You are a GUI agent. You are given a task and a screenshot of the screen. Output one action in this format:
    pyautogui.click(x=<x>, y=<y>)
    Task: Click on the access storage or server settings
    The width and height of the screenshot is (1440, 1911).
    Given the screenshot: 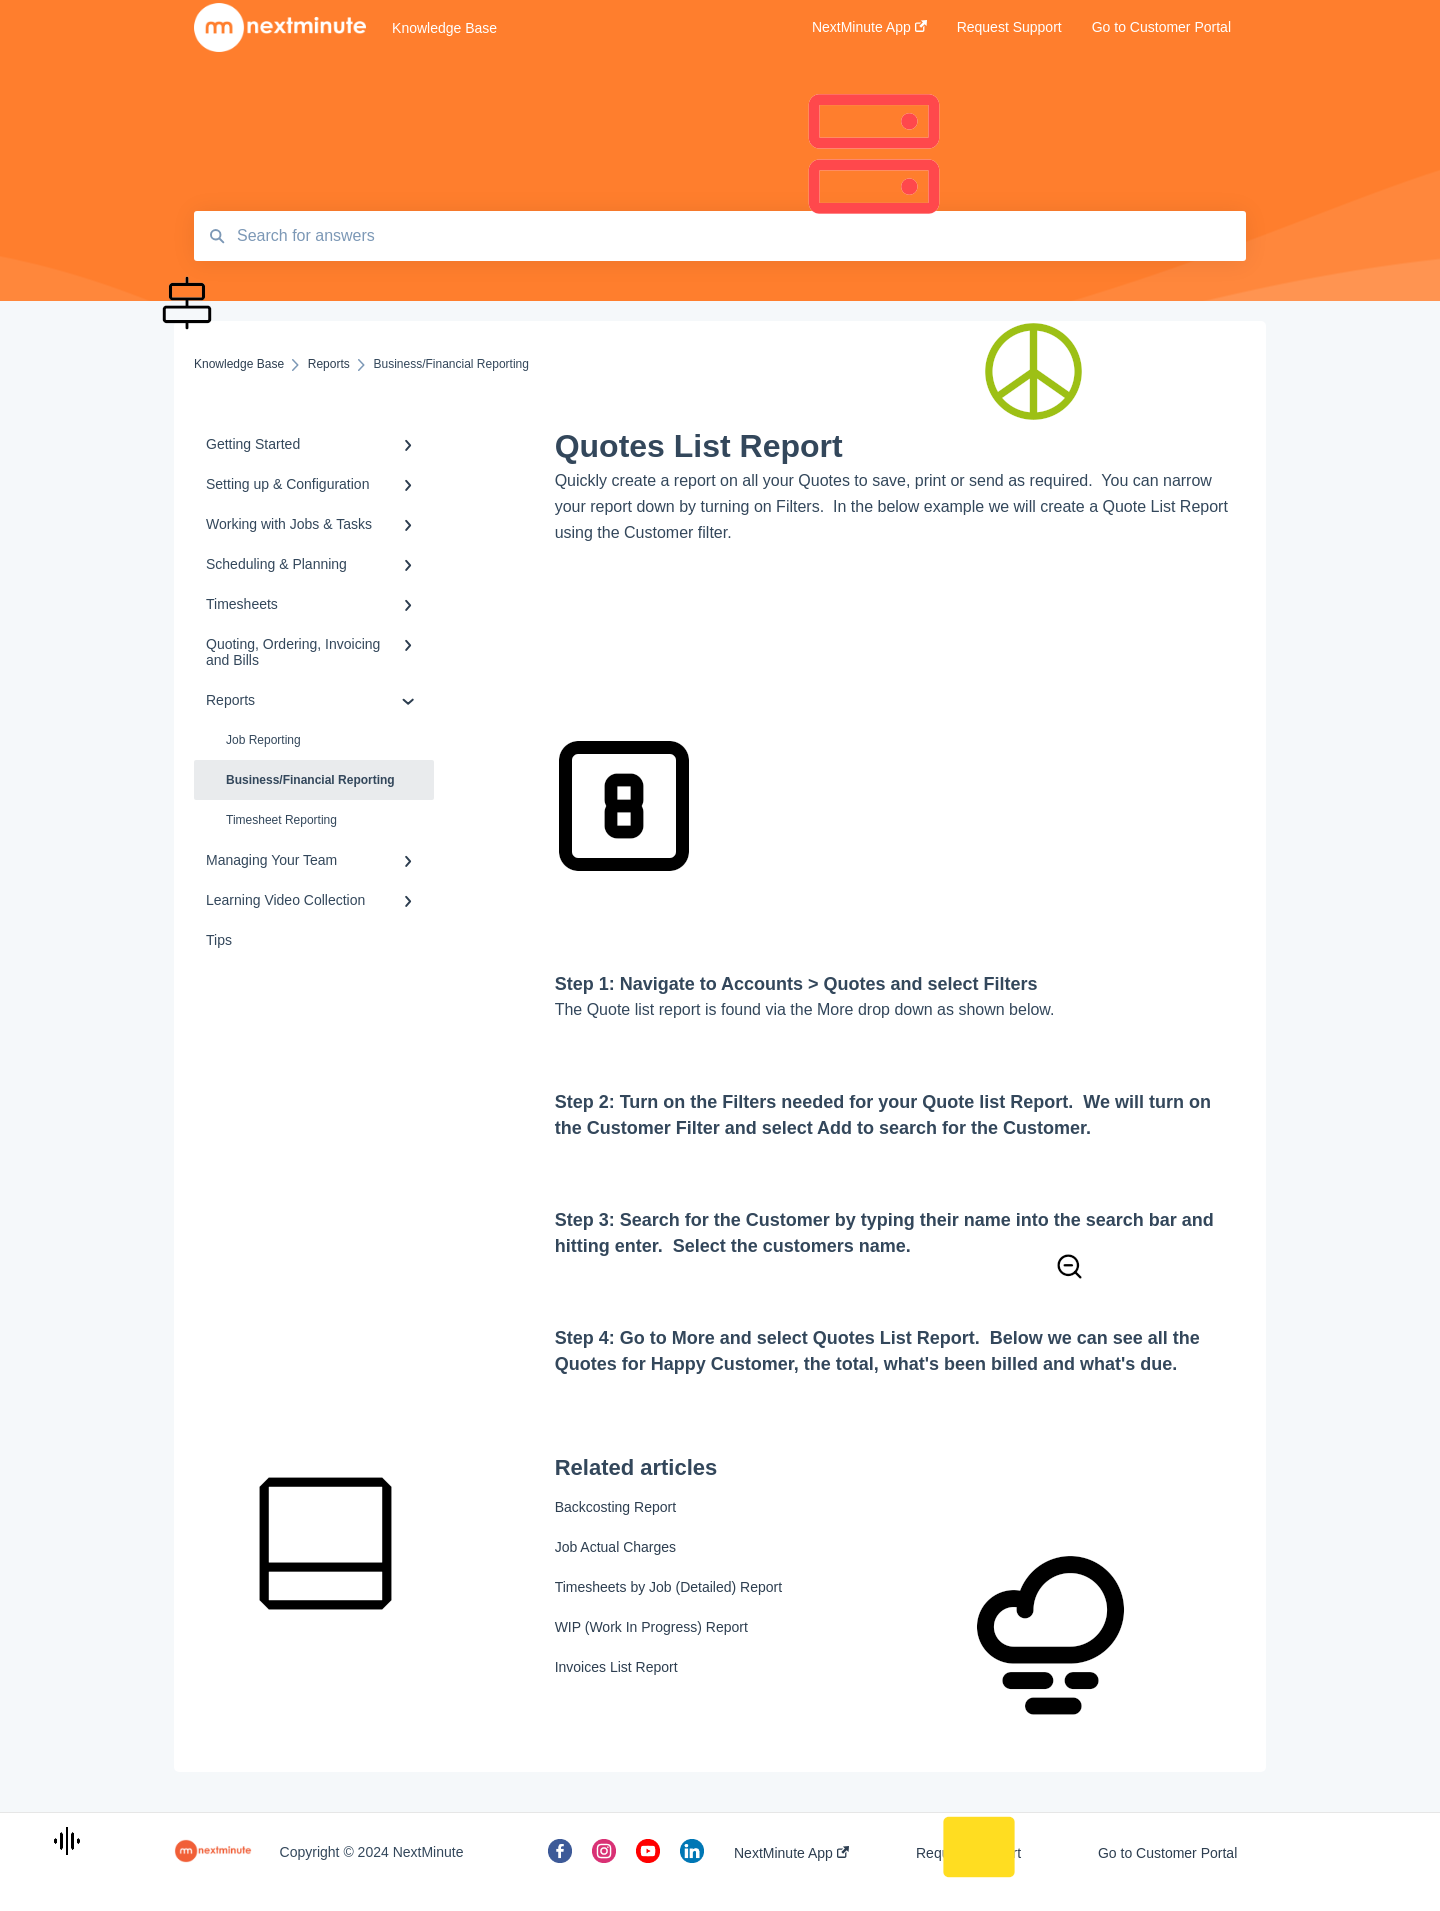 What is the action you would take?
    pyautogui.click(x=874, y=154)
    